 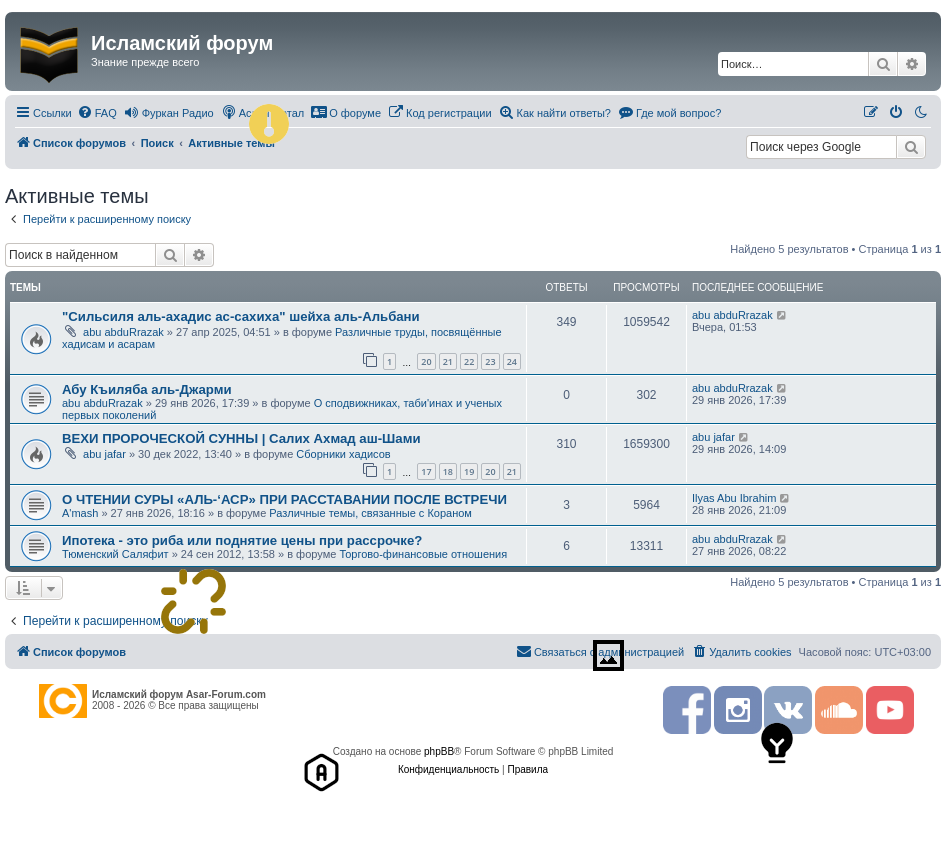 I want to click on select option A in a multi-choice interface, so click(x=321, y=772).